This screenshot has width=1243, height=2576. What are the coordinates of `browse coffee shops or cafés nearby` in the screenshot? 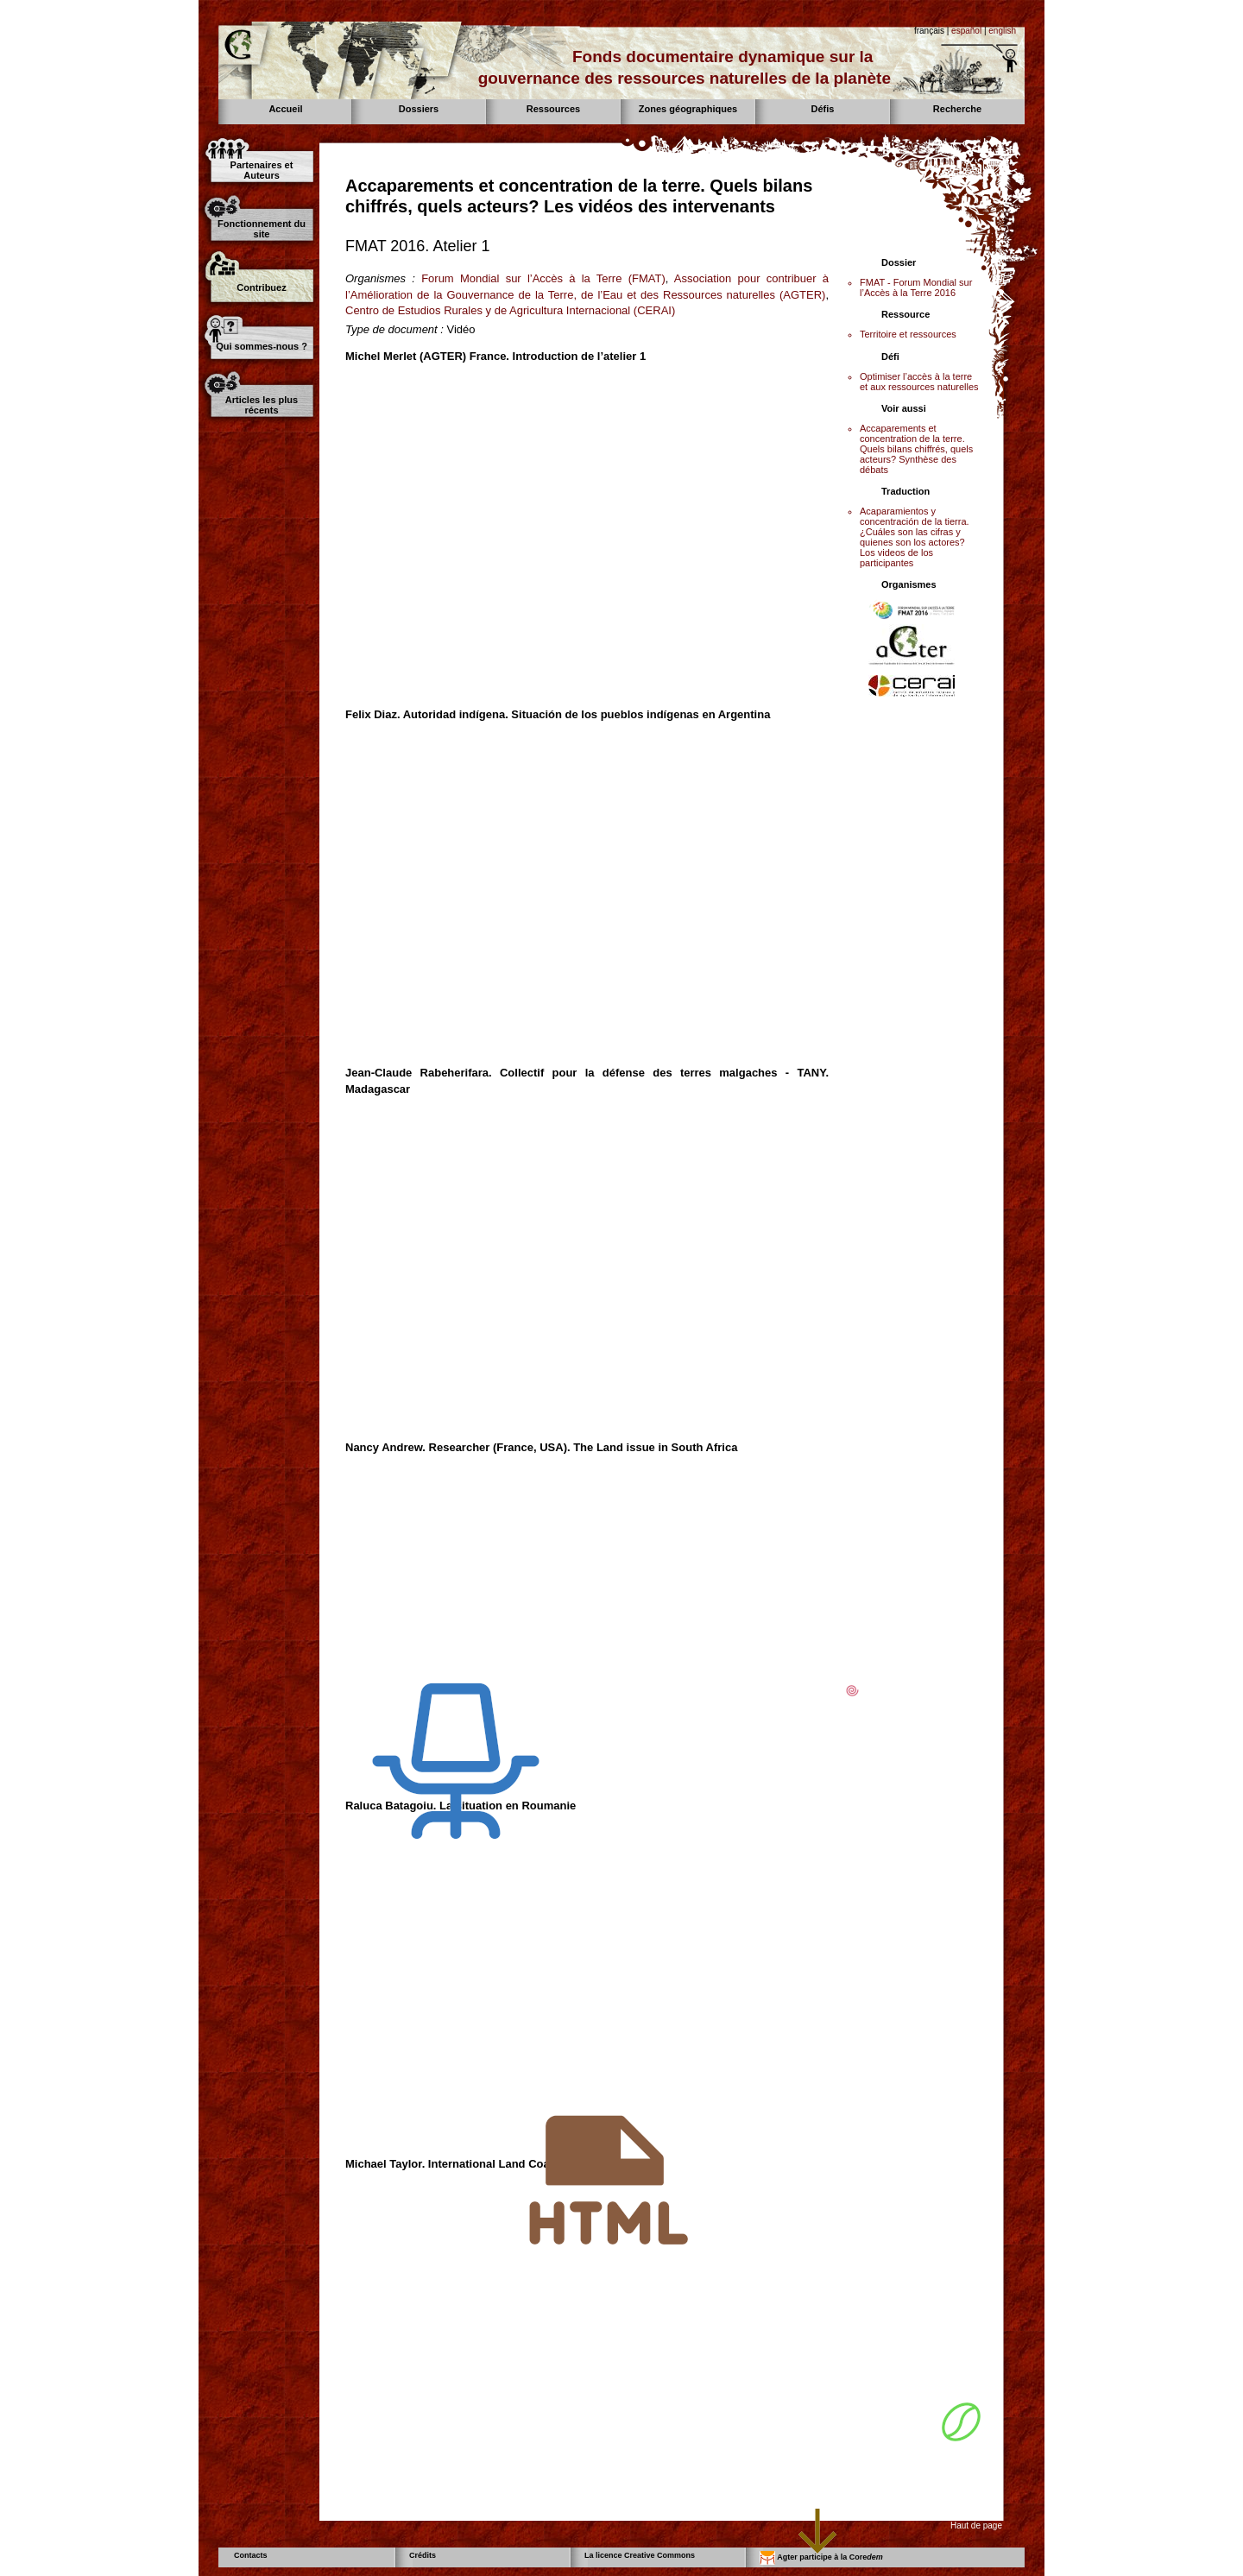 It's located at (961, 2421).